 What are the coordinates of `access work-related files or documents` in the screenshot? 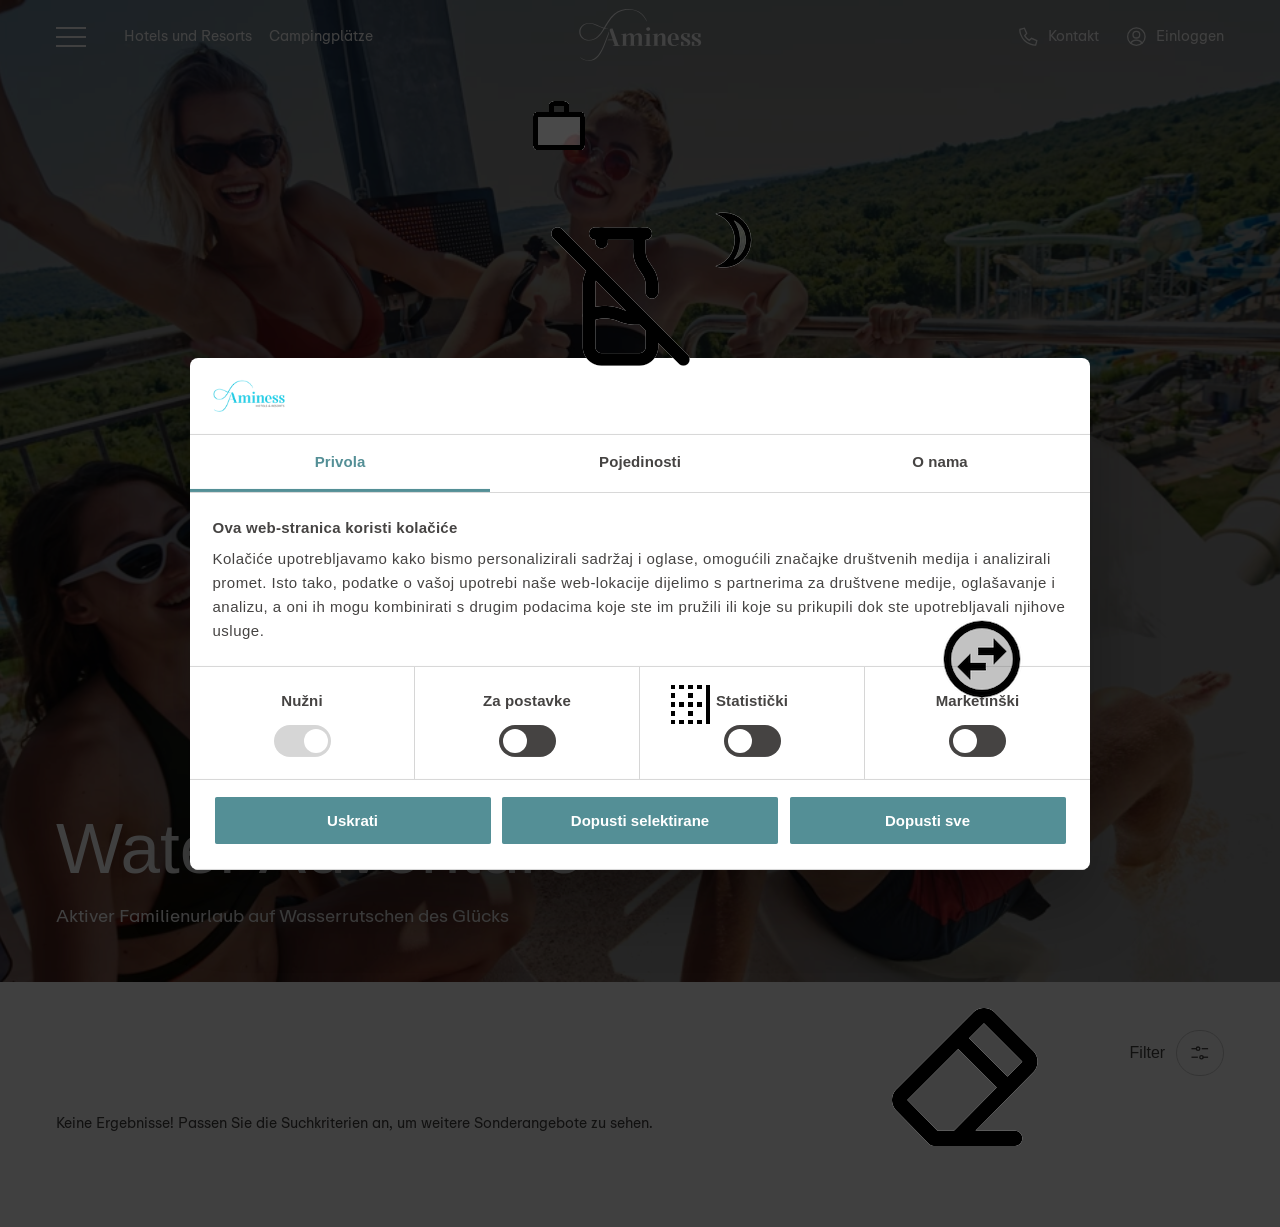 It's located at (559, 127).